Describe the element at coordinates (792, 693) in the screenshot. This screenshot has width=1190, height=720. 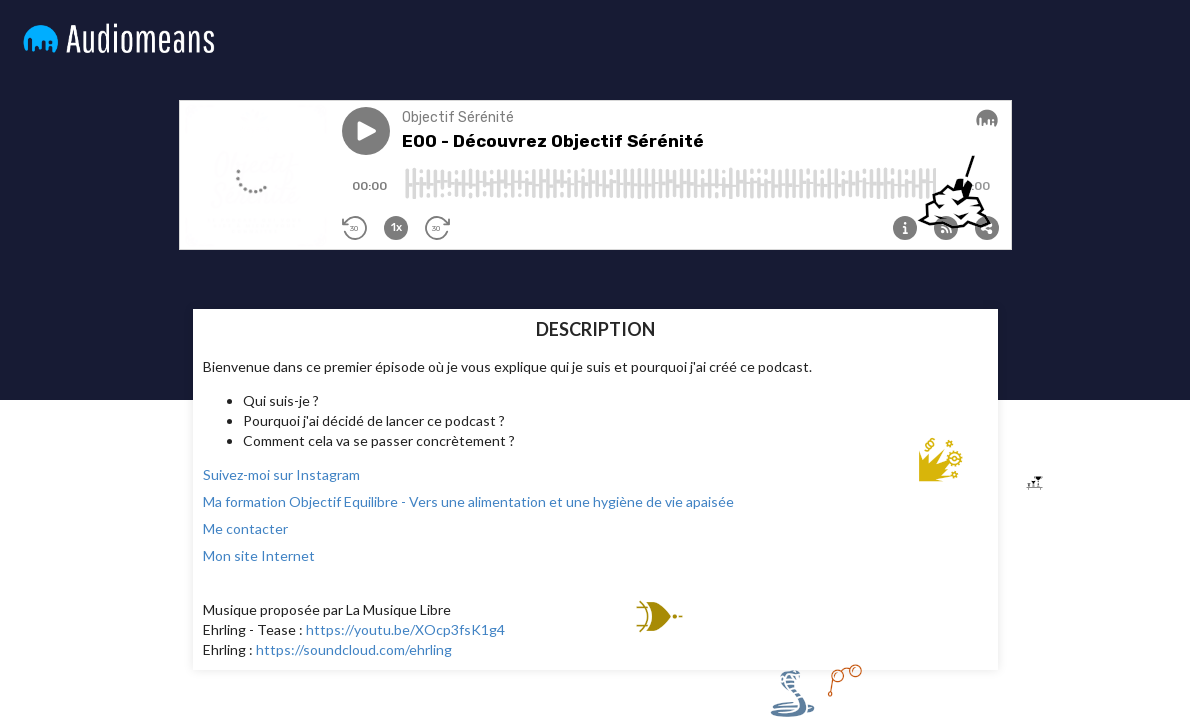
I see `cobra or snake character icon in a game interface` at that location.